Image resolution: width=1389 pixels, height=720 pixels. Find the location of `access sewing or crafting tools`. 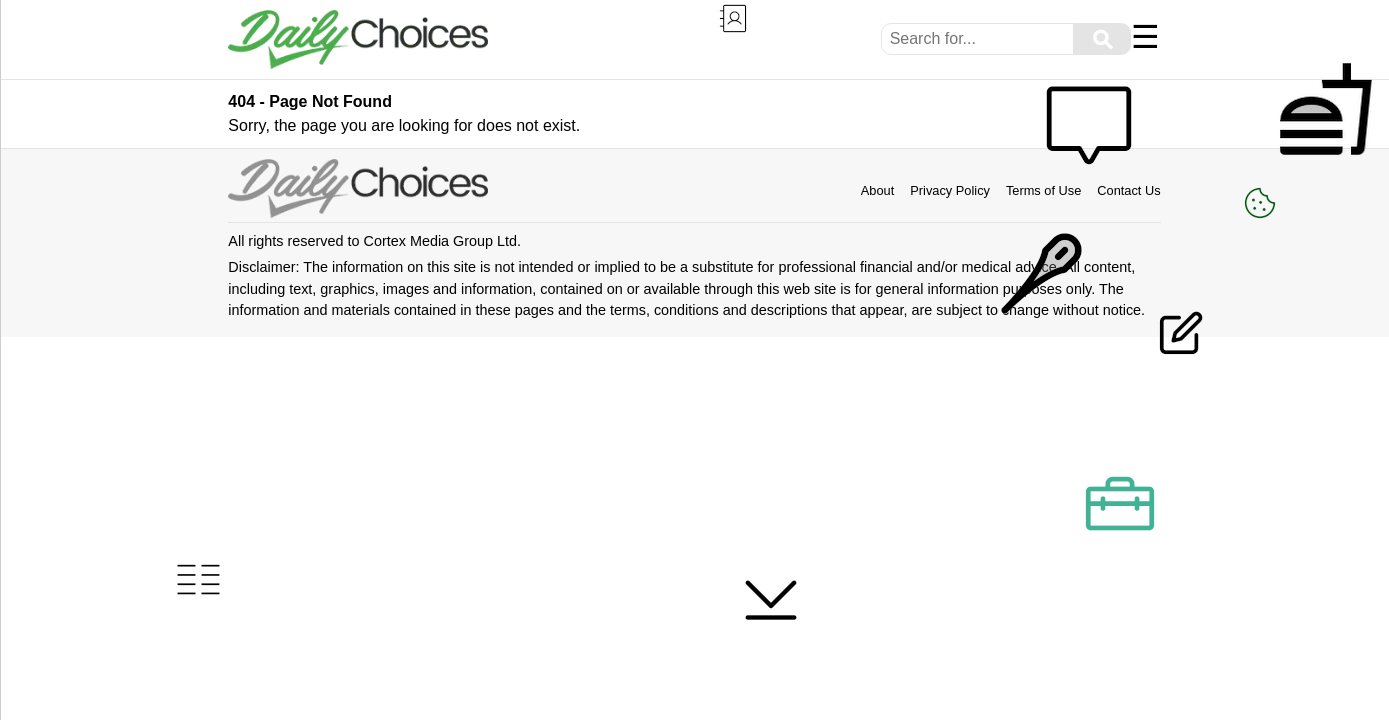

access sewing or crafting tools is located at coordinates (1041, 273).